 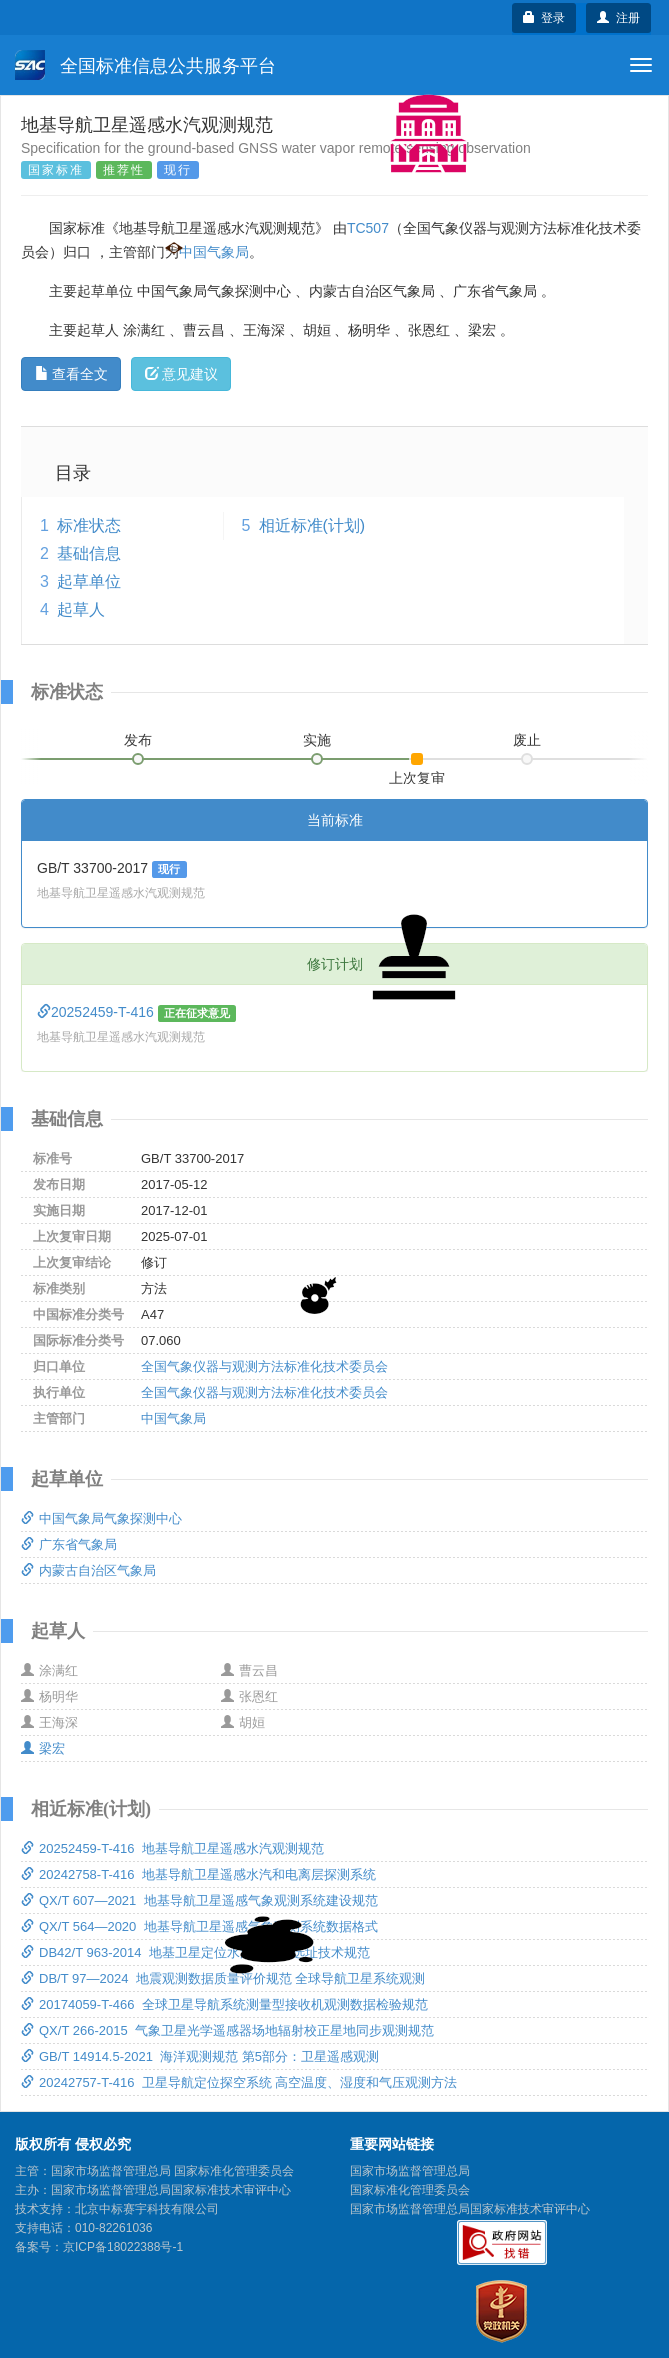 I want to click on indicates a spill or hazard in a game environment, so click(x=269, y=1938).